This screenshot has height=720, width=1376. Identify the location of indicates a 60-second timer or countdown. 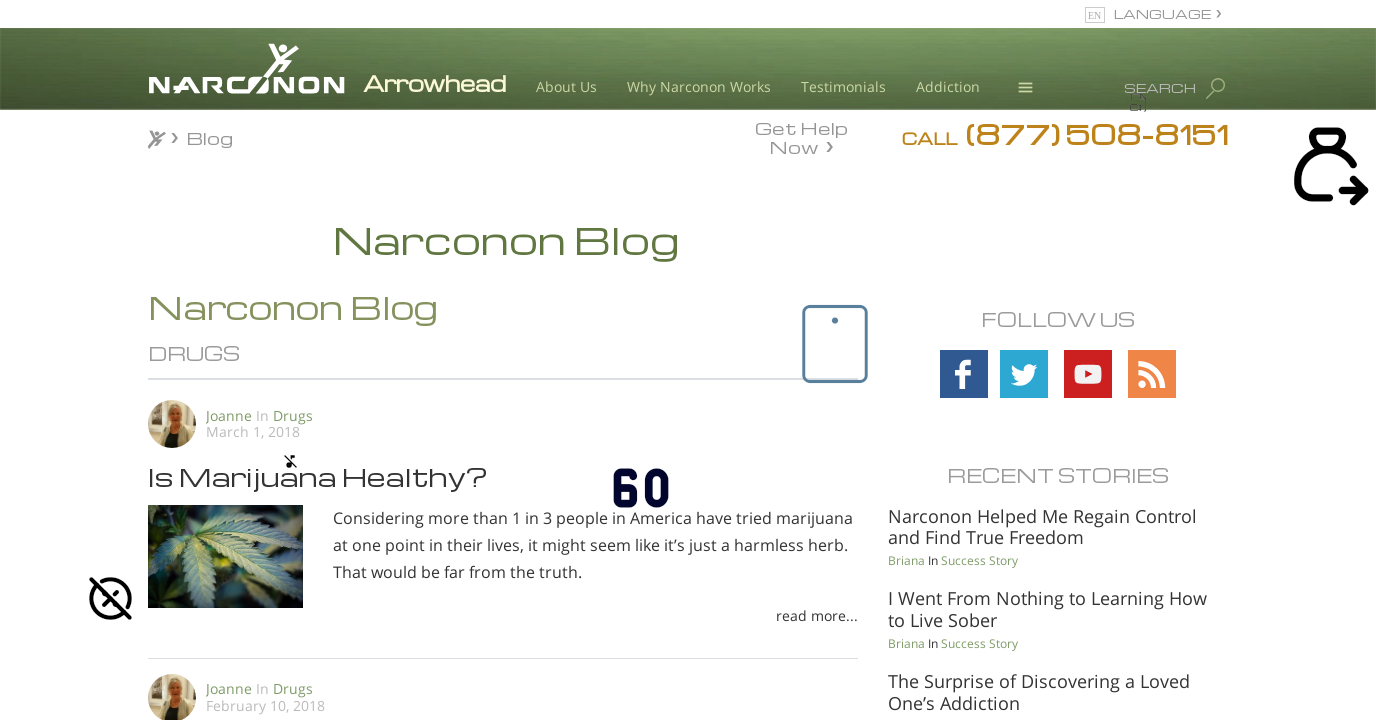
(641, 488).